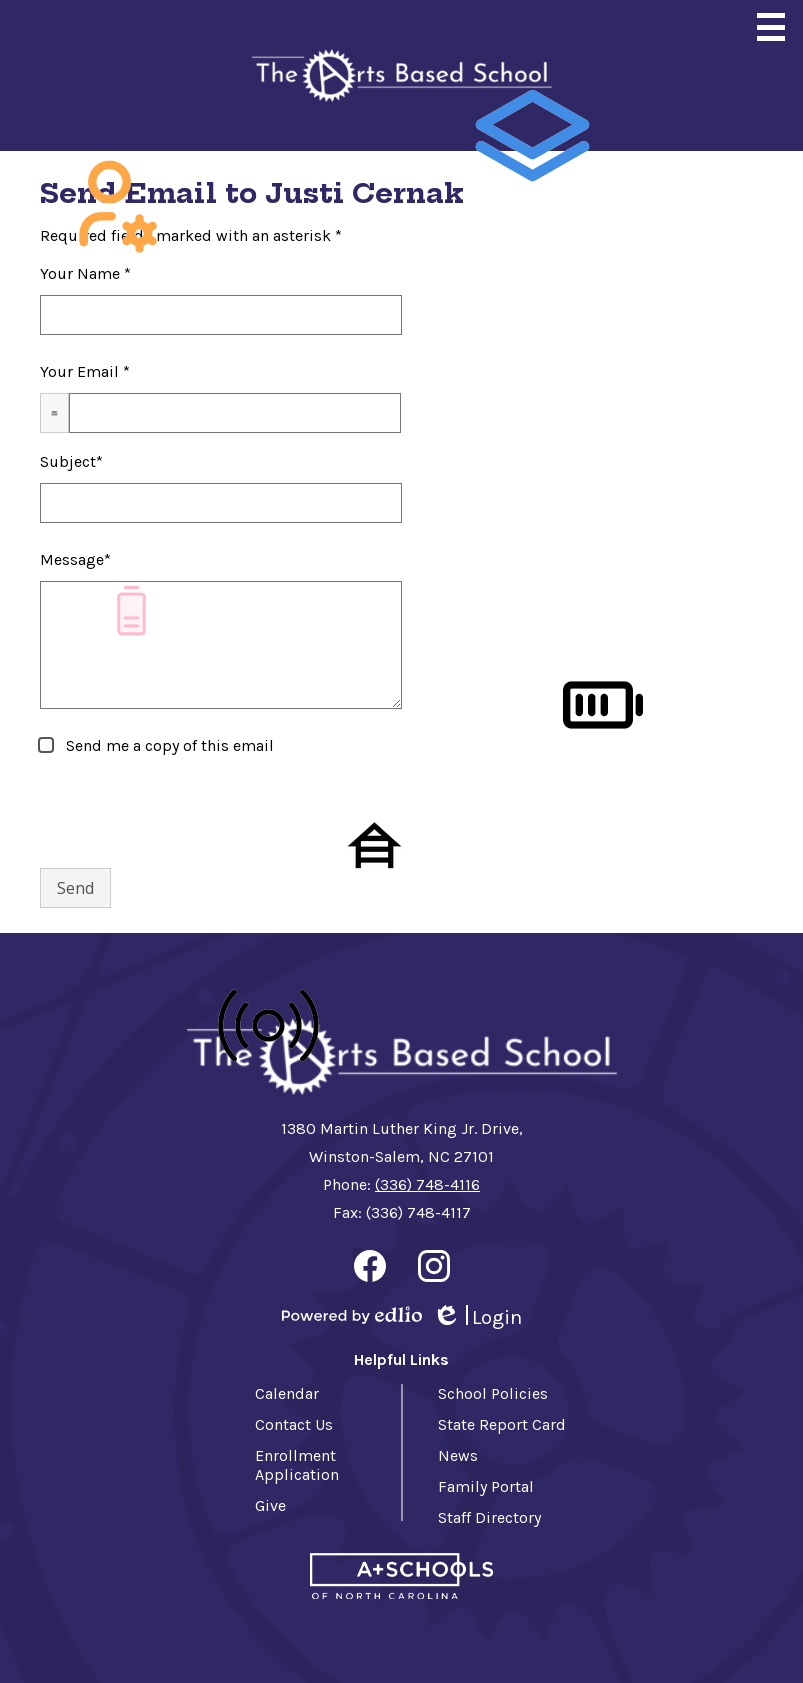 This screenshot has height=1683, width=803. Describe the element at coordinates (109, 203) in the screenshot. I see `access user settings or preferences` at that location.